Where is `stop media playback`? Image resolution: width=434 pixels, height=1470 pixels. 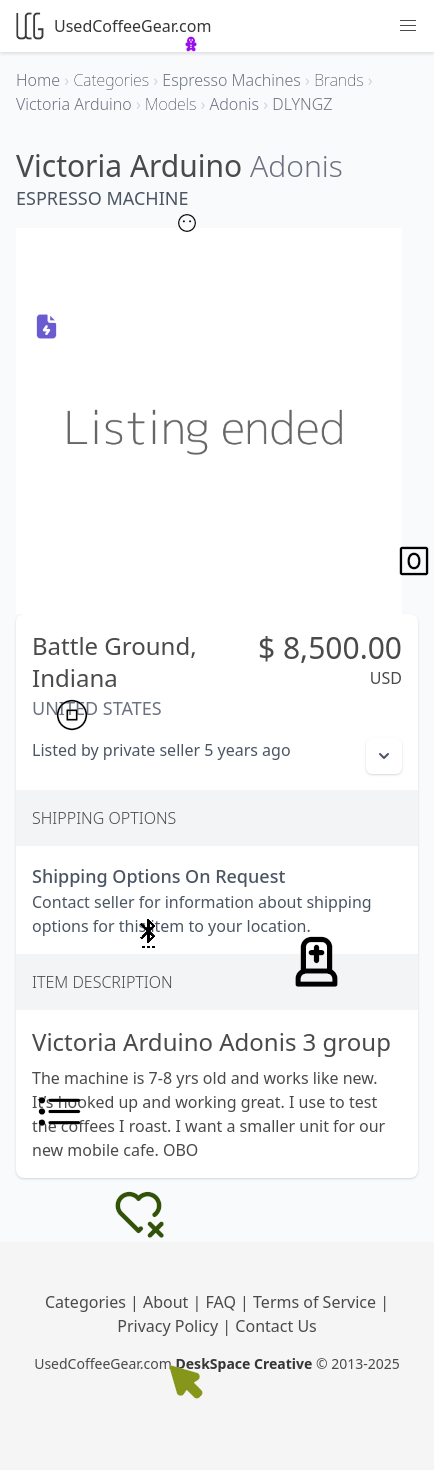 stop media playback is located at coordinates (72, 715).